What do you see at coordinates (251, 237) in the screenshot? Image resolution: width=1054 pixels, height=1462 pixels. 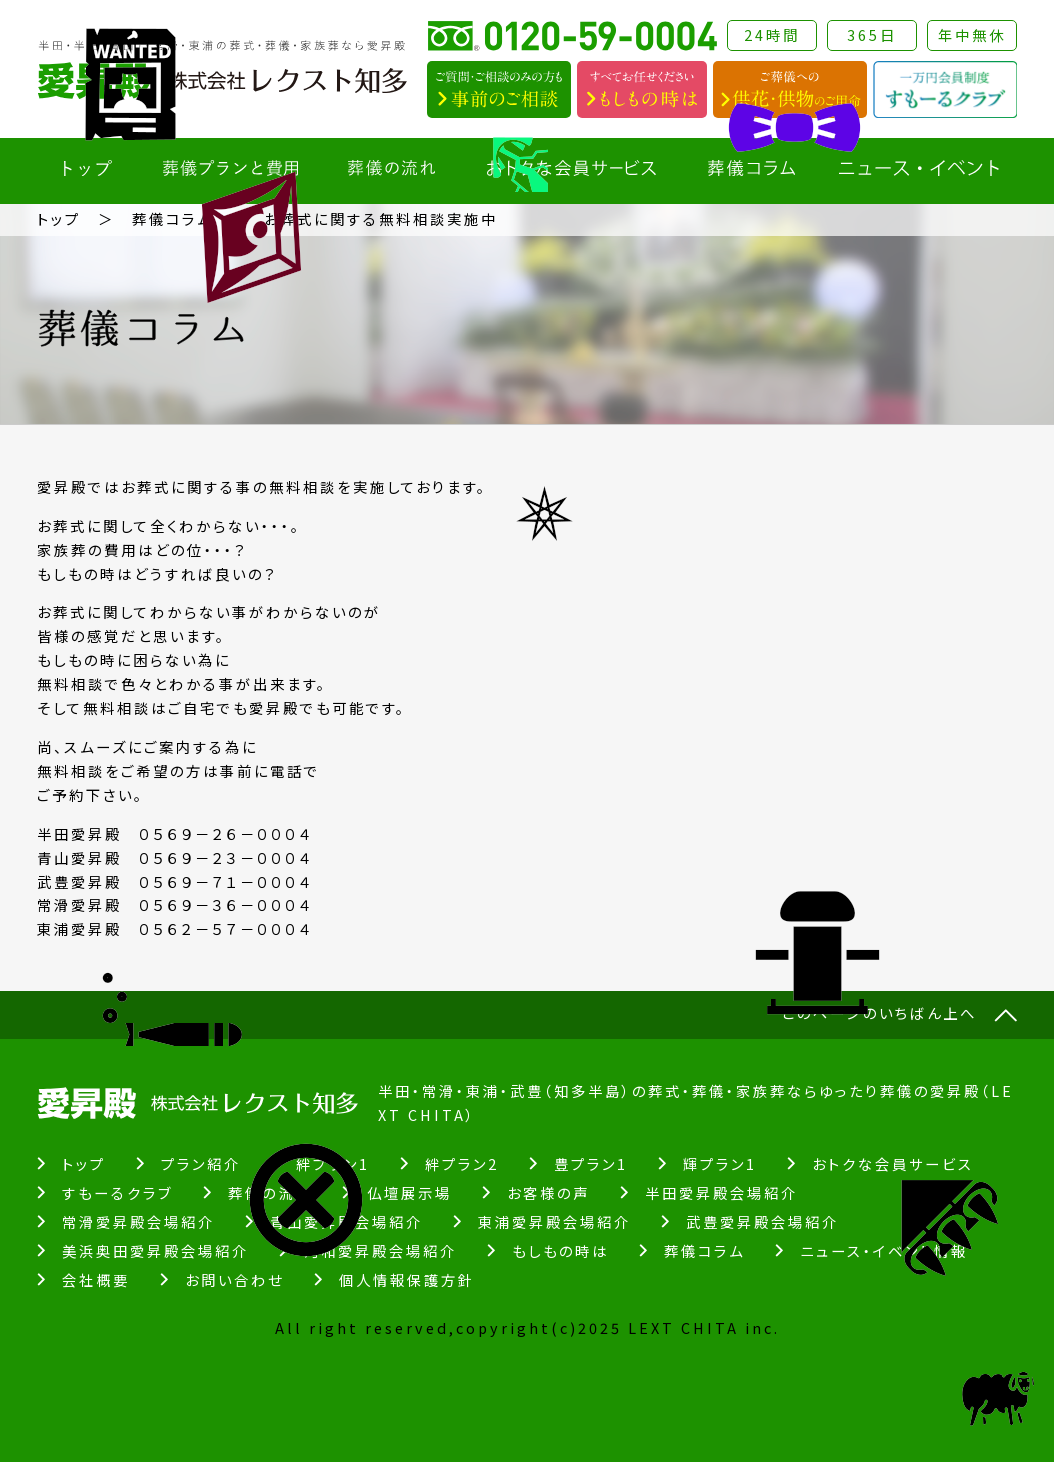 I see `indicates a rare or precious item in a game inventory` at bounding box center [251, 237].